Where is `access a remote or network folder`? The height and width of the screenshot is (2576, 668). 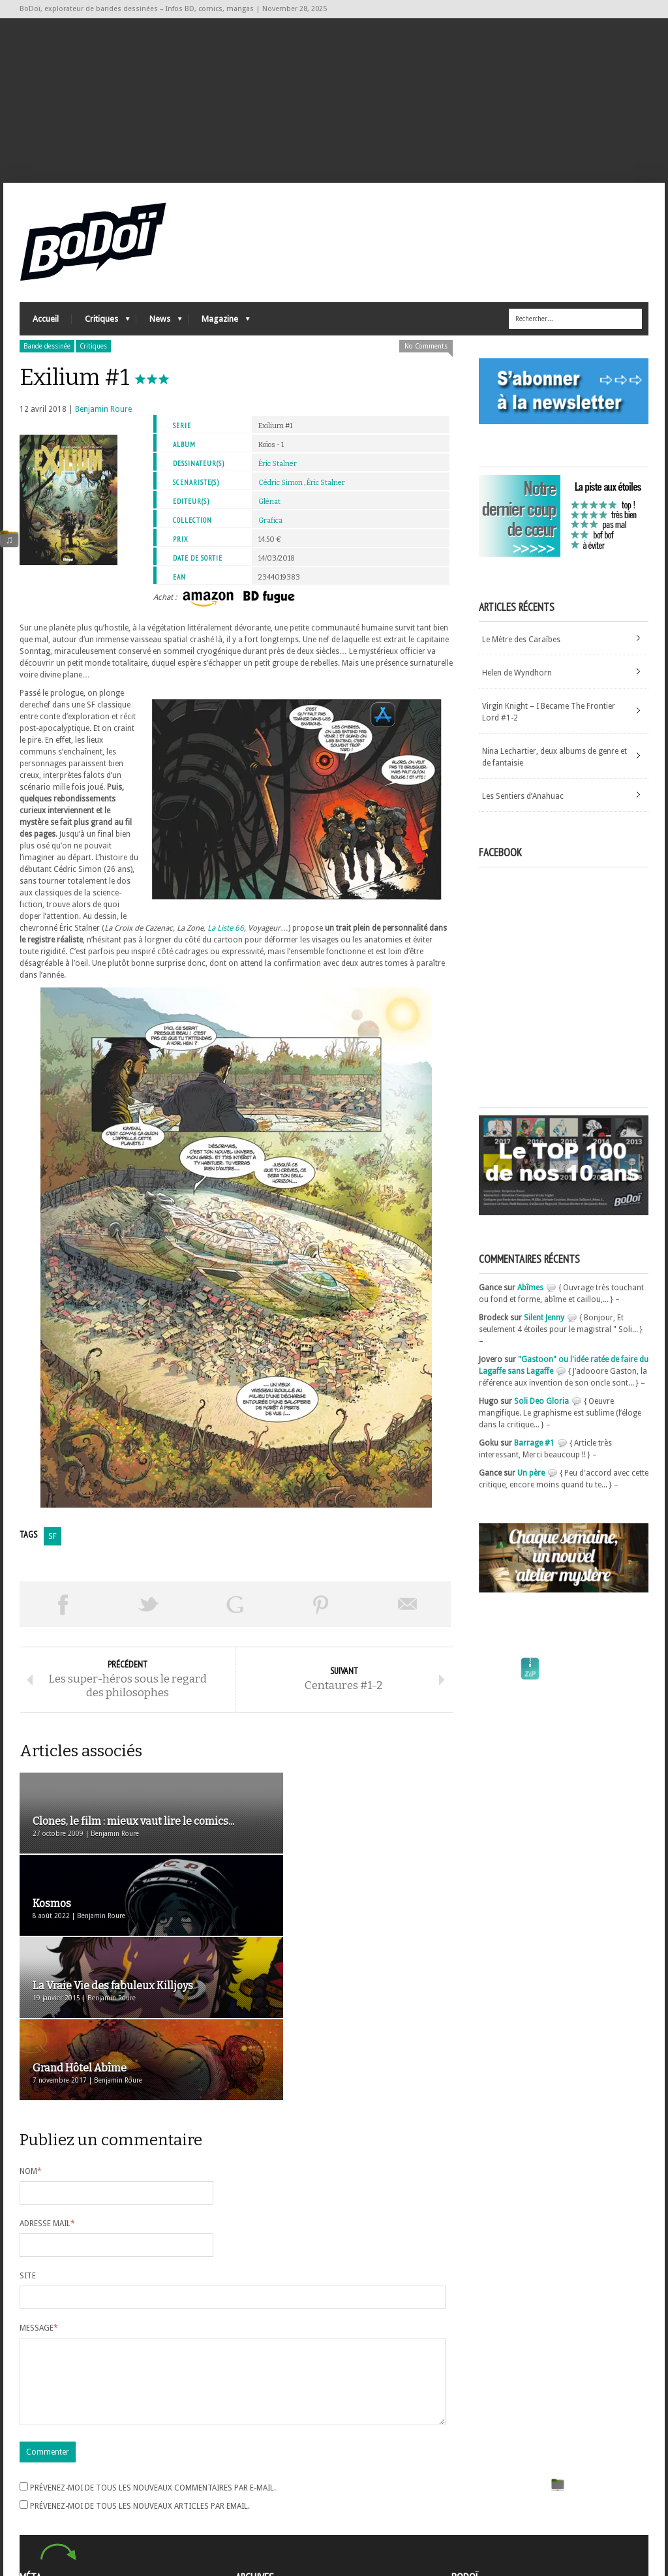
access a remote or network folder is located at coordinates (558, 2485).